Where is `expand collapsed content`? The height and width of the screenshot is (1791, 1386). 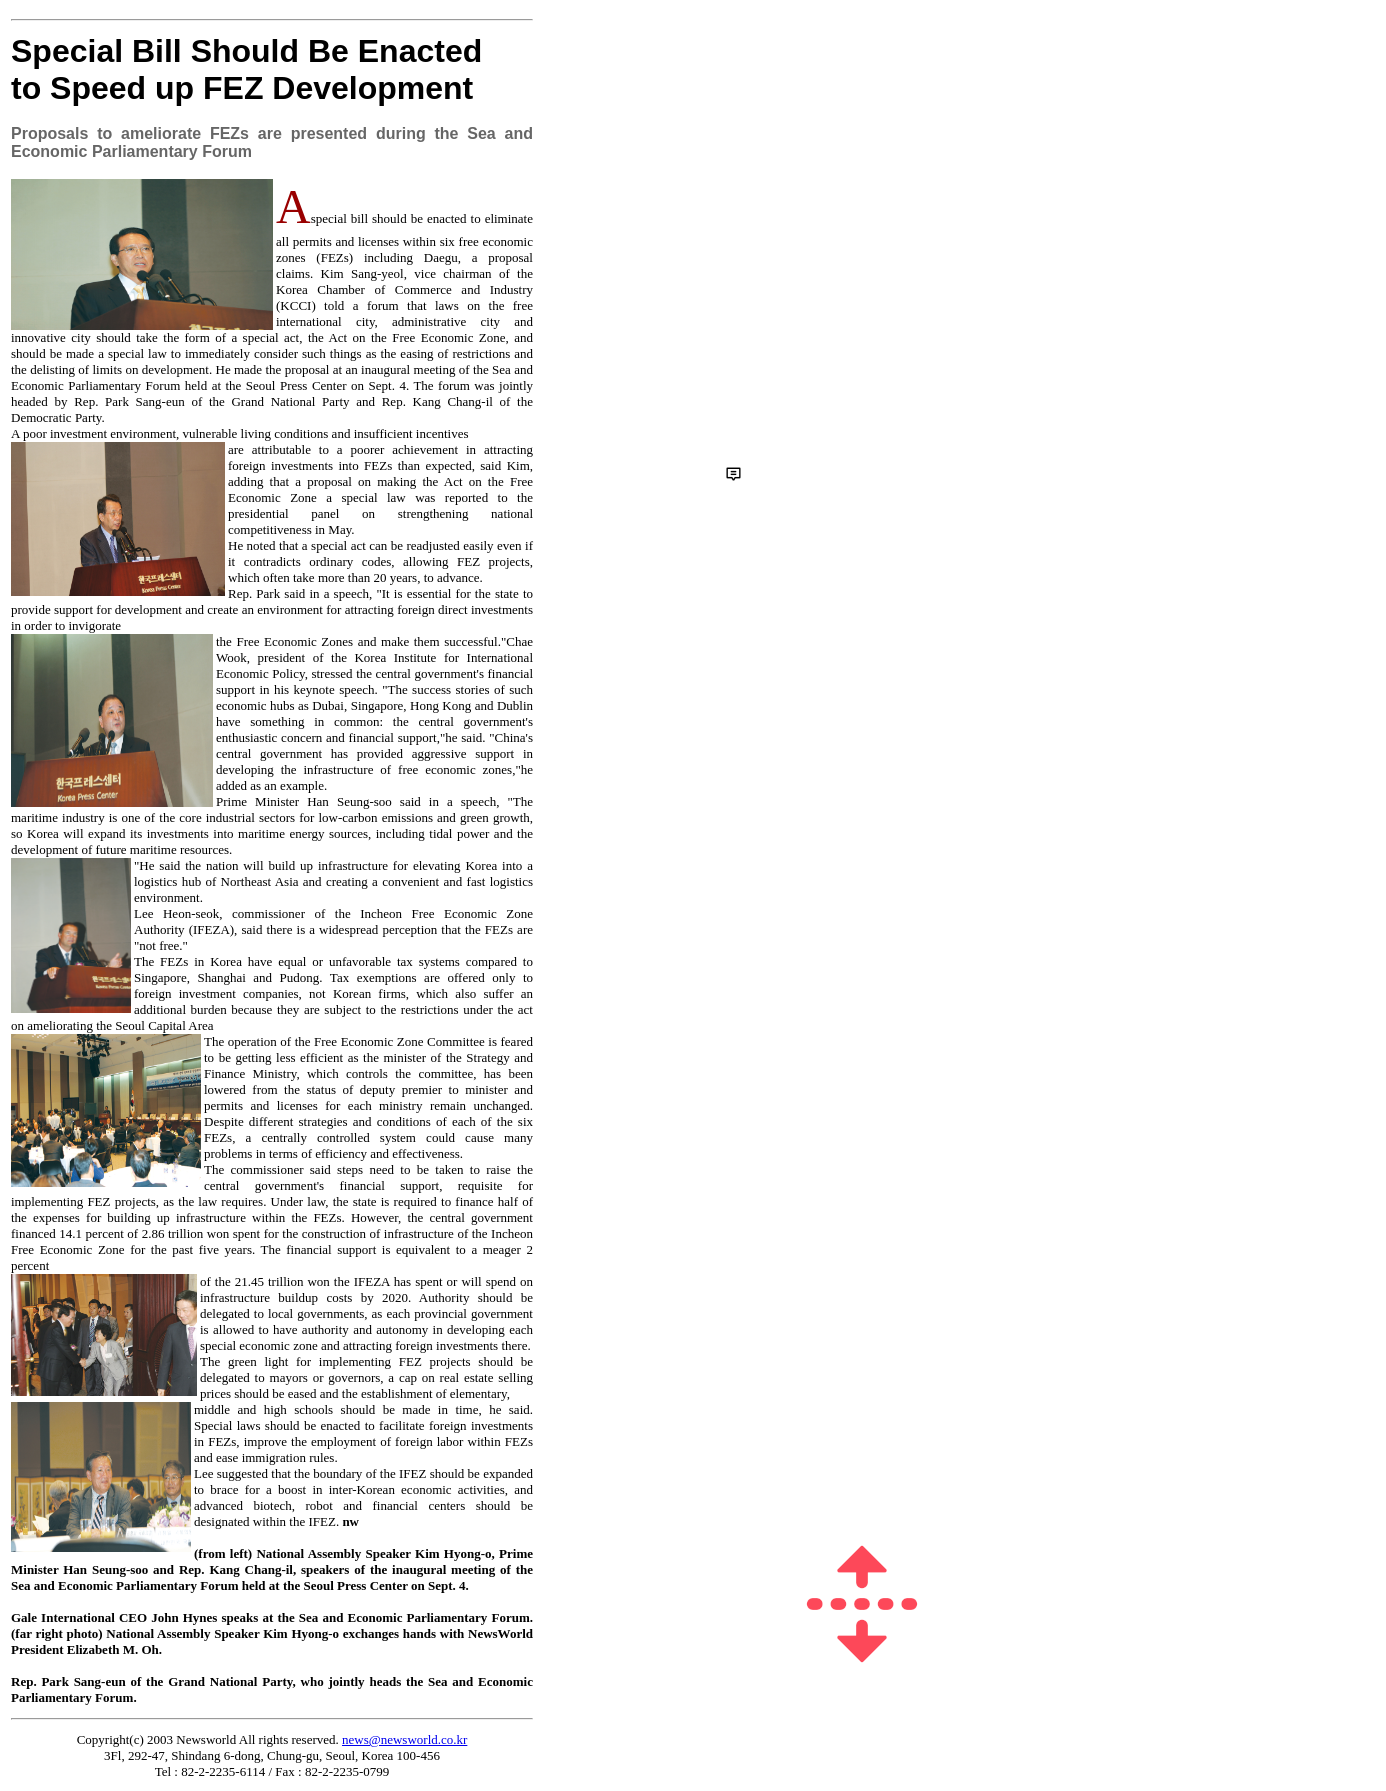 expand collapsed content is located at coordinates (862, 1604).